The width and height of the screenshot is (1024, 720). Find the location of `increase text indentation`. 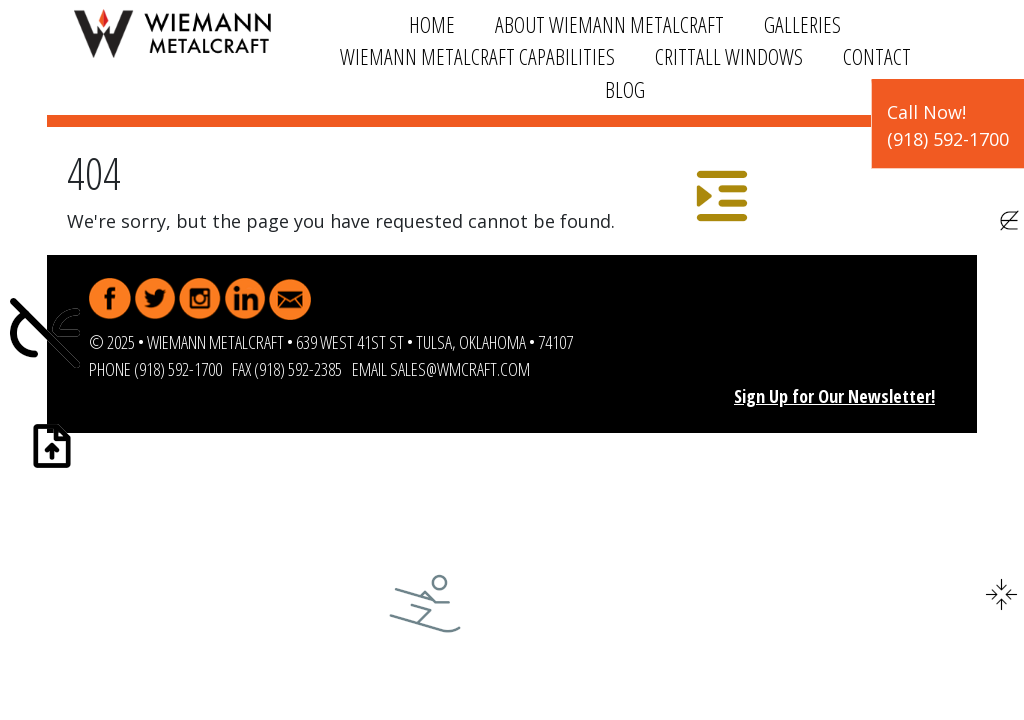

increase text indentation is located at coordinates (722, 196).